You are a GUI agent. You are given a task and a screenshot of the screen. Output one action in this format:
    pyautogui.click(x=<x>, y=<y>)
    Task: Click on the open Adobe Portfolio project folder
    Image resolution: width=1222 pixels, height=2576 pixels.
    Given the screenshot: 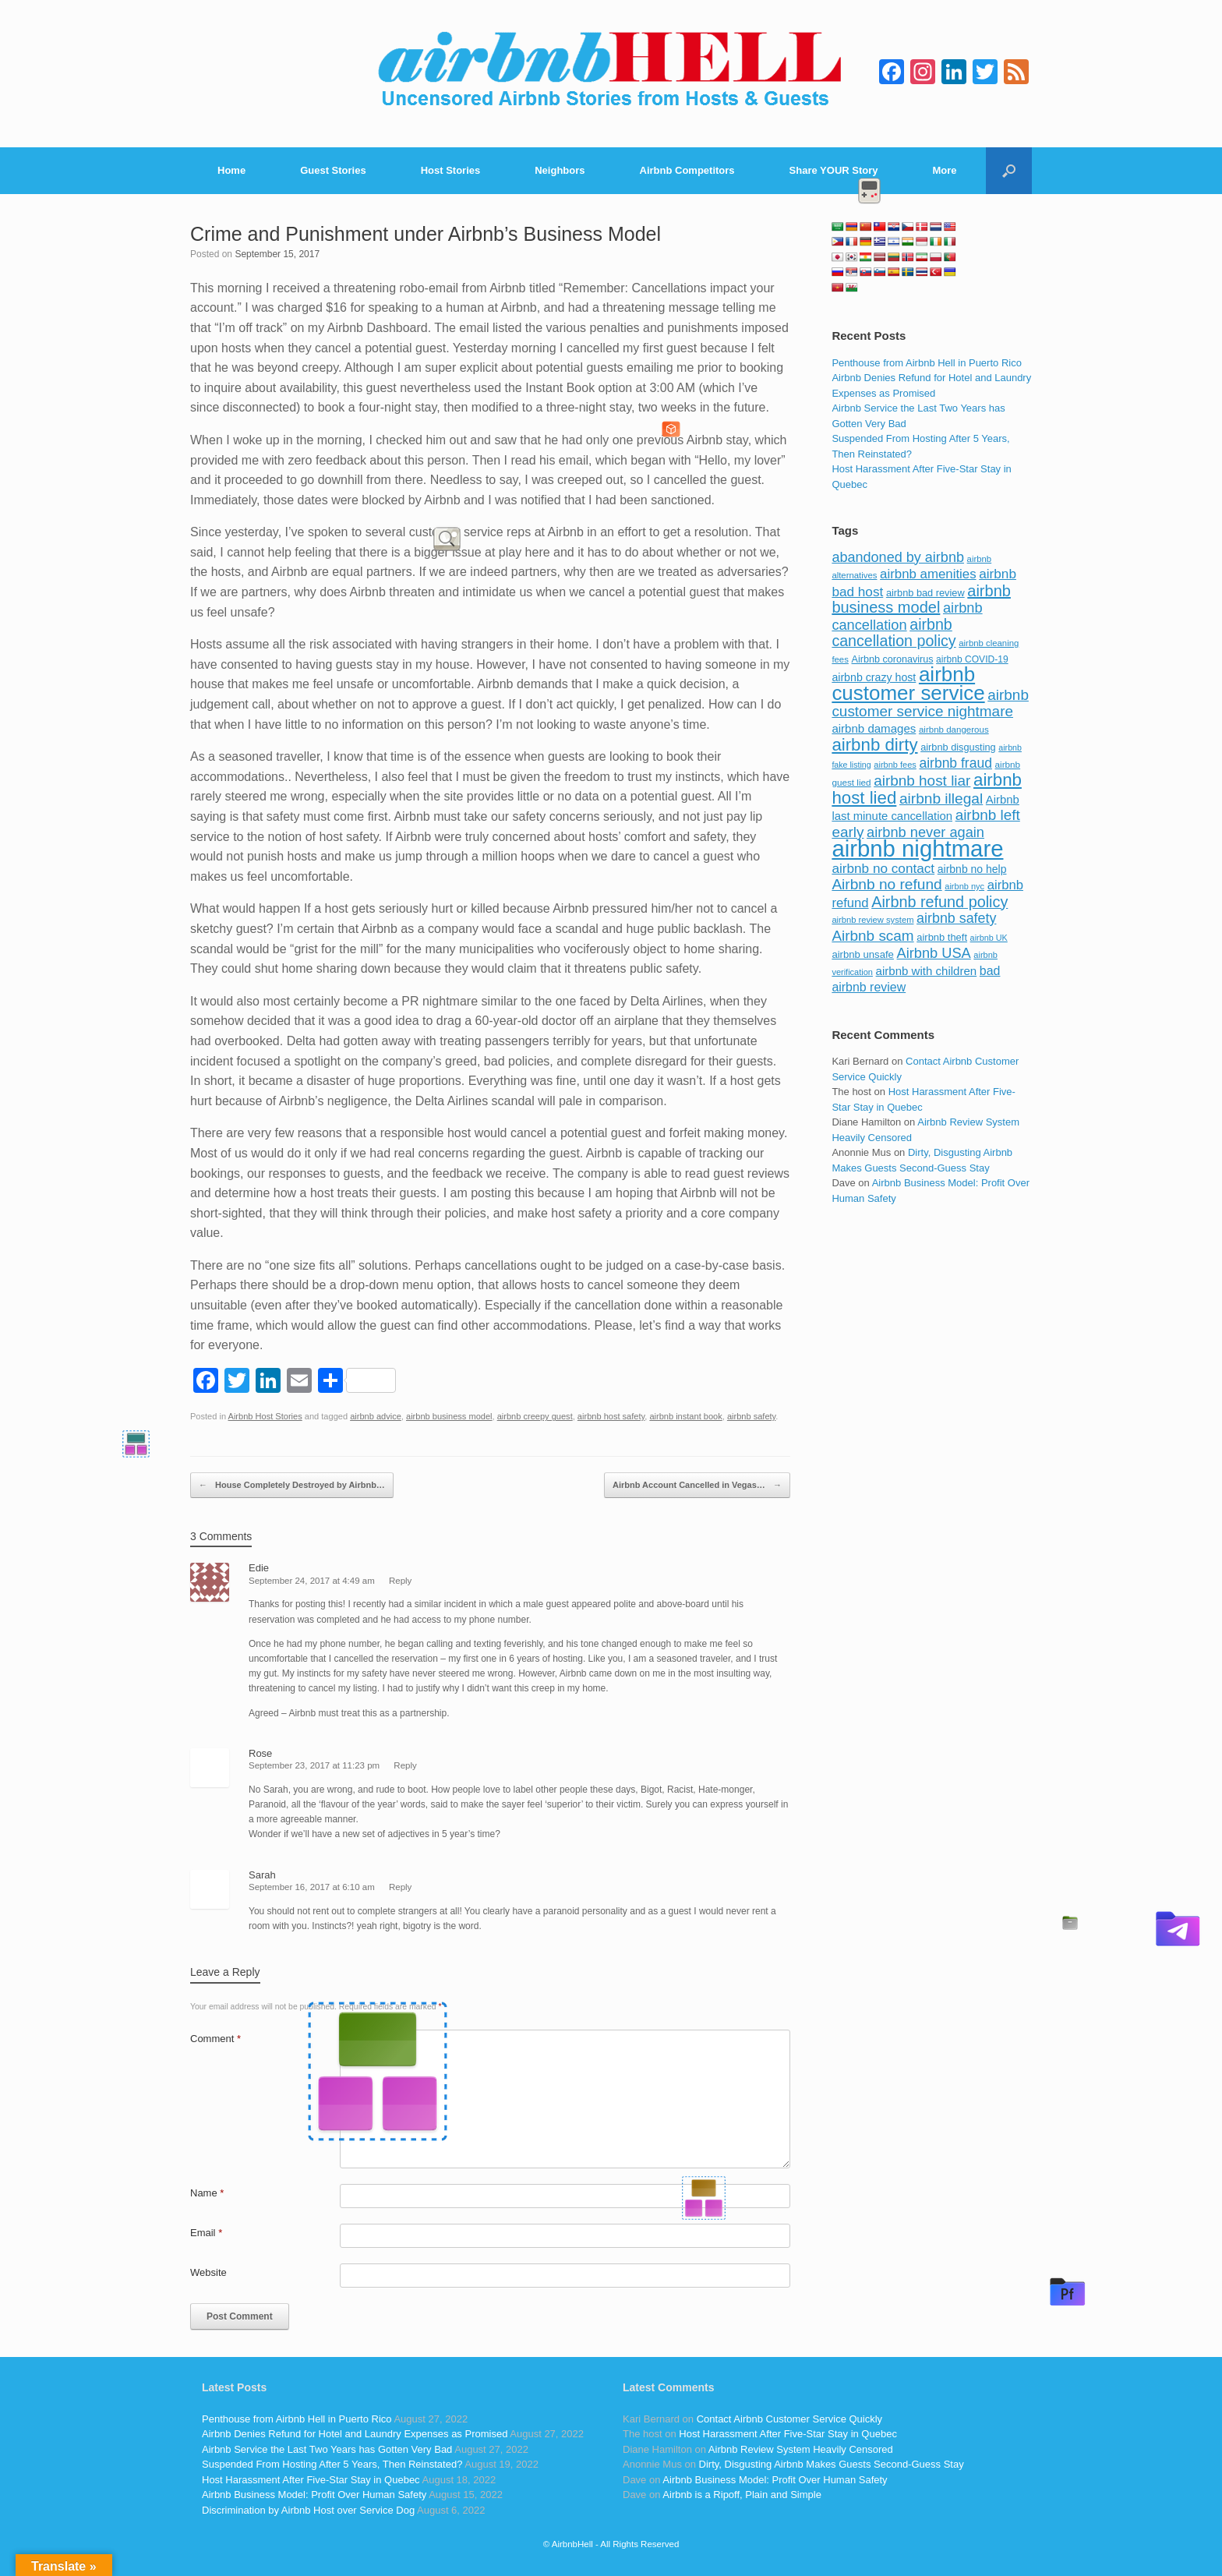 What is the action you would take?
    pyautogui.click(x=1067, y=2292)
    